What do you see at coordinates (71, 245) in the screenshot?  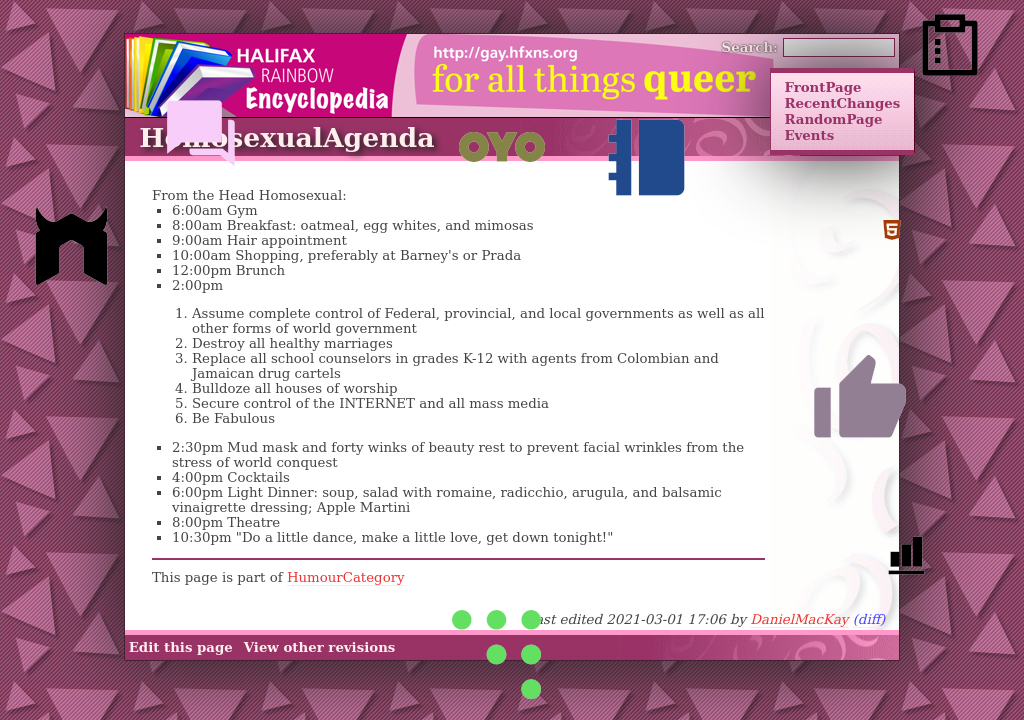 I see `nodemon development tool logo` at bounding box center [71, 245].